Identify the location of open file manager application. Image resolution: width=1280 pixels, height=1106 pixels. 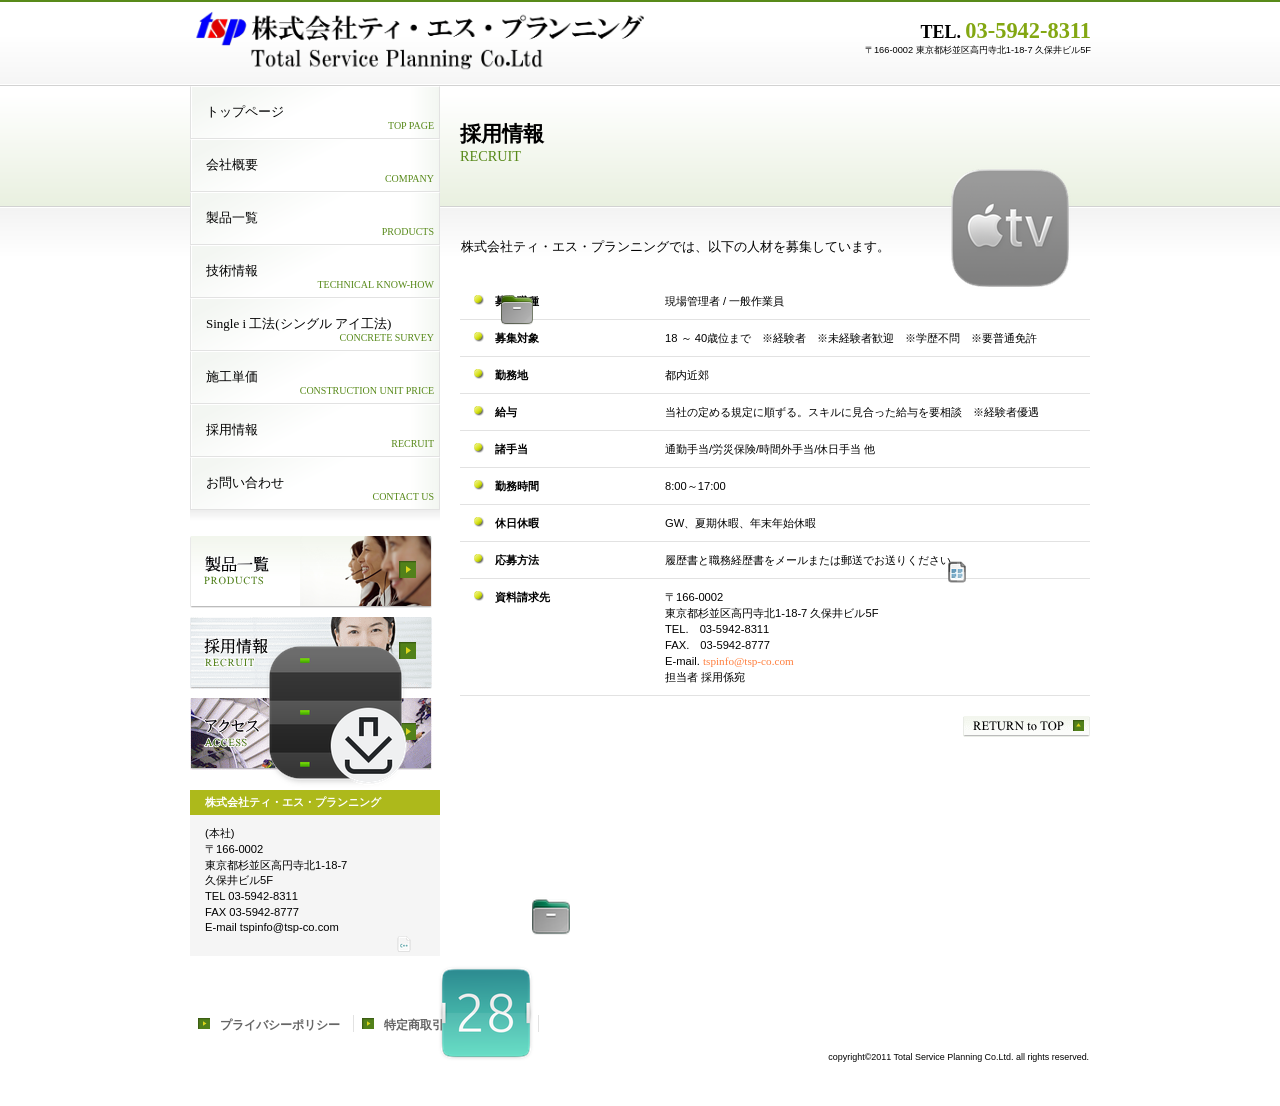
(517, 309).